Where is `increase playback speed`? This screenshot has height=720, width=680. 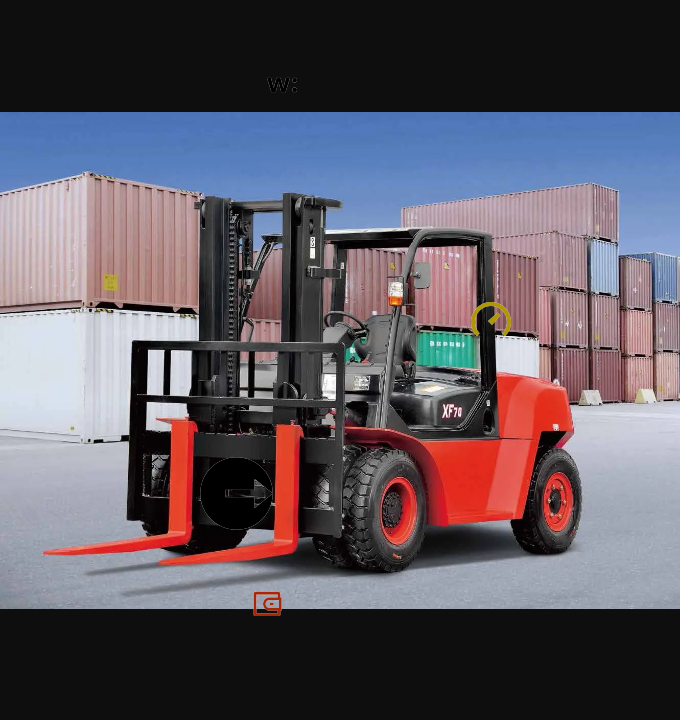 increase playback speed is located at coordinates (491, 320).